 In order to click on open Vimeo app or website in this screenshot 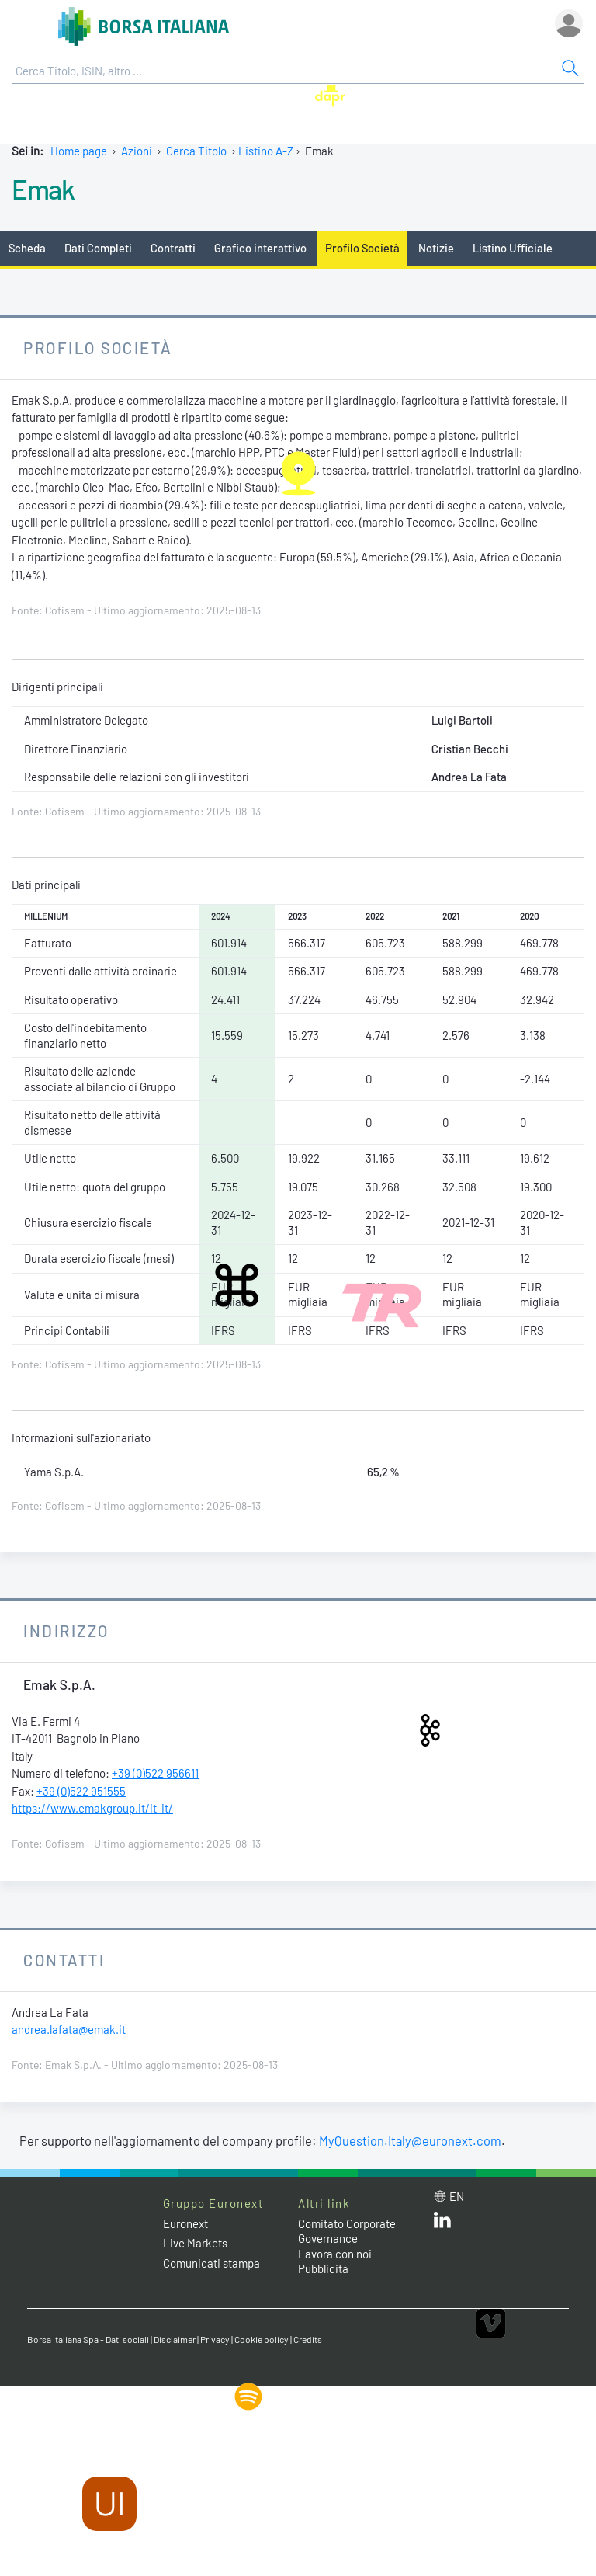, I will do `click(490, 2323)`.